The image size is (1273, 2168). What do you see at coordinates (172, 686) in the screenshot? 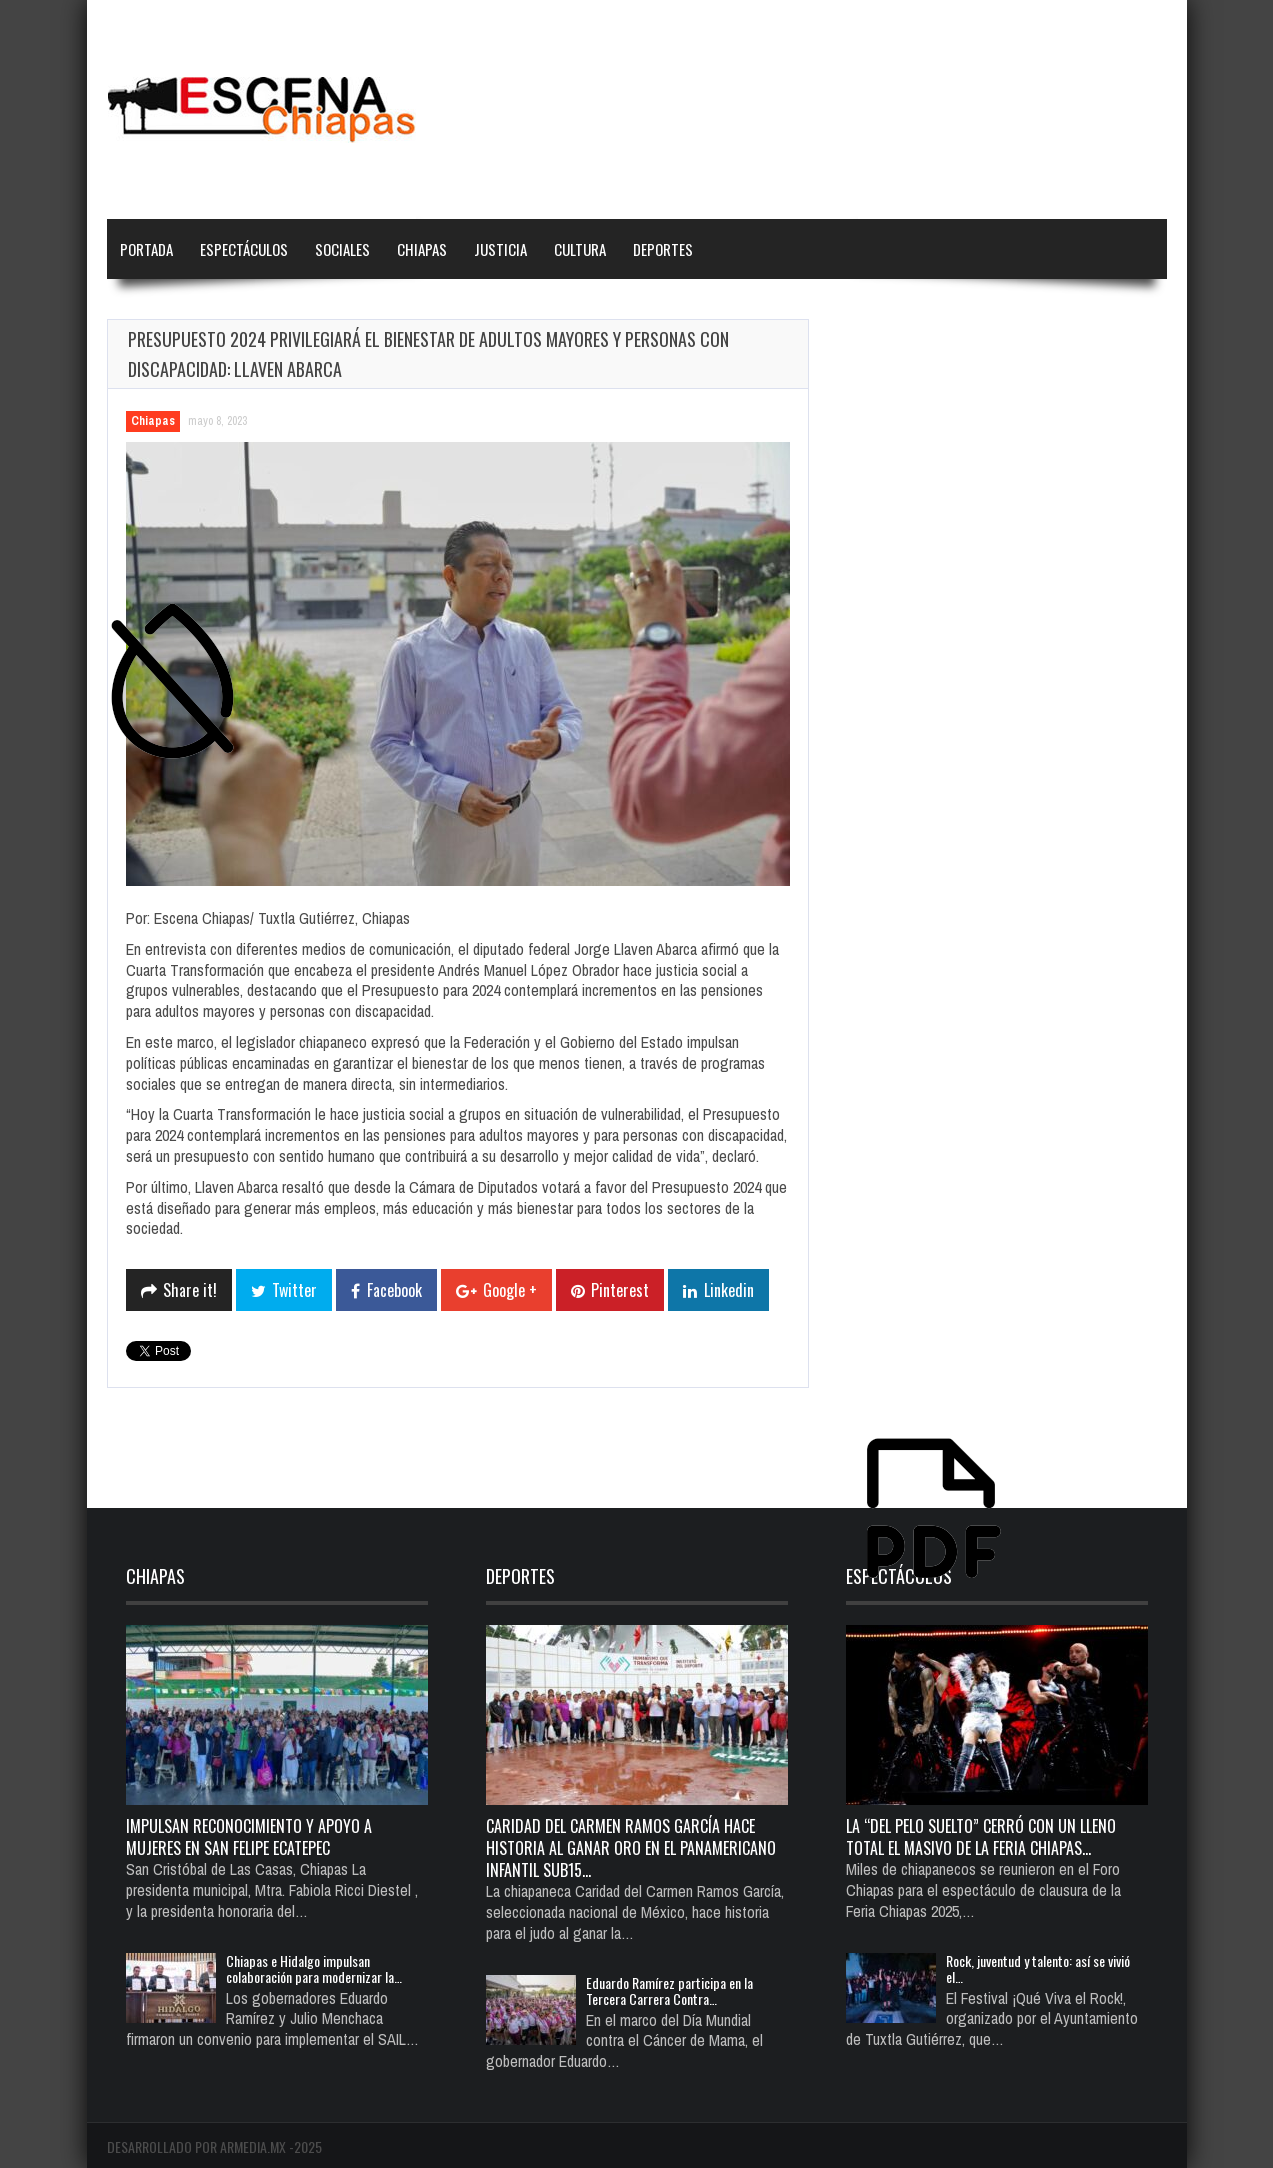
I see `disable water or liquid detection` at bounding box center [172, 686].